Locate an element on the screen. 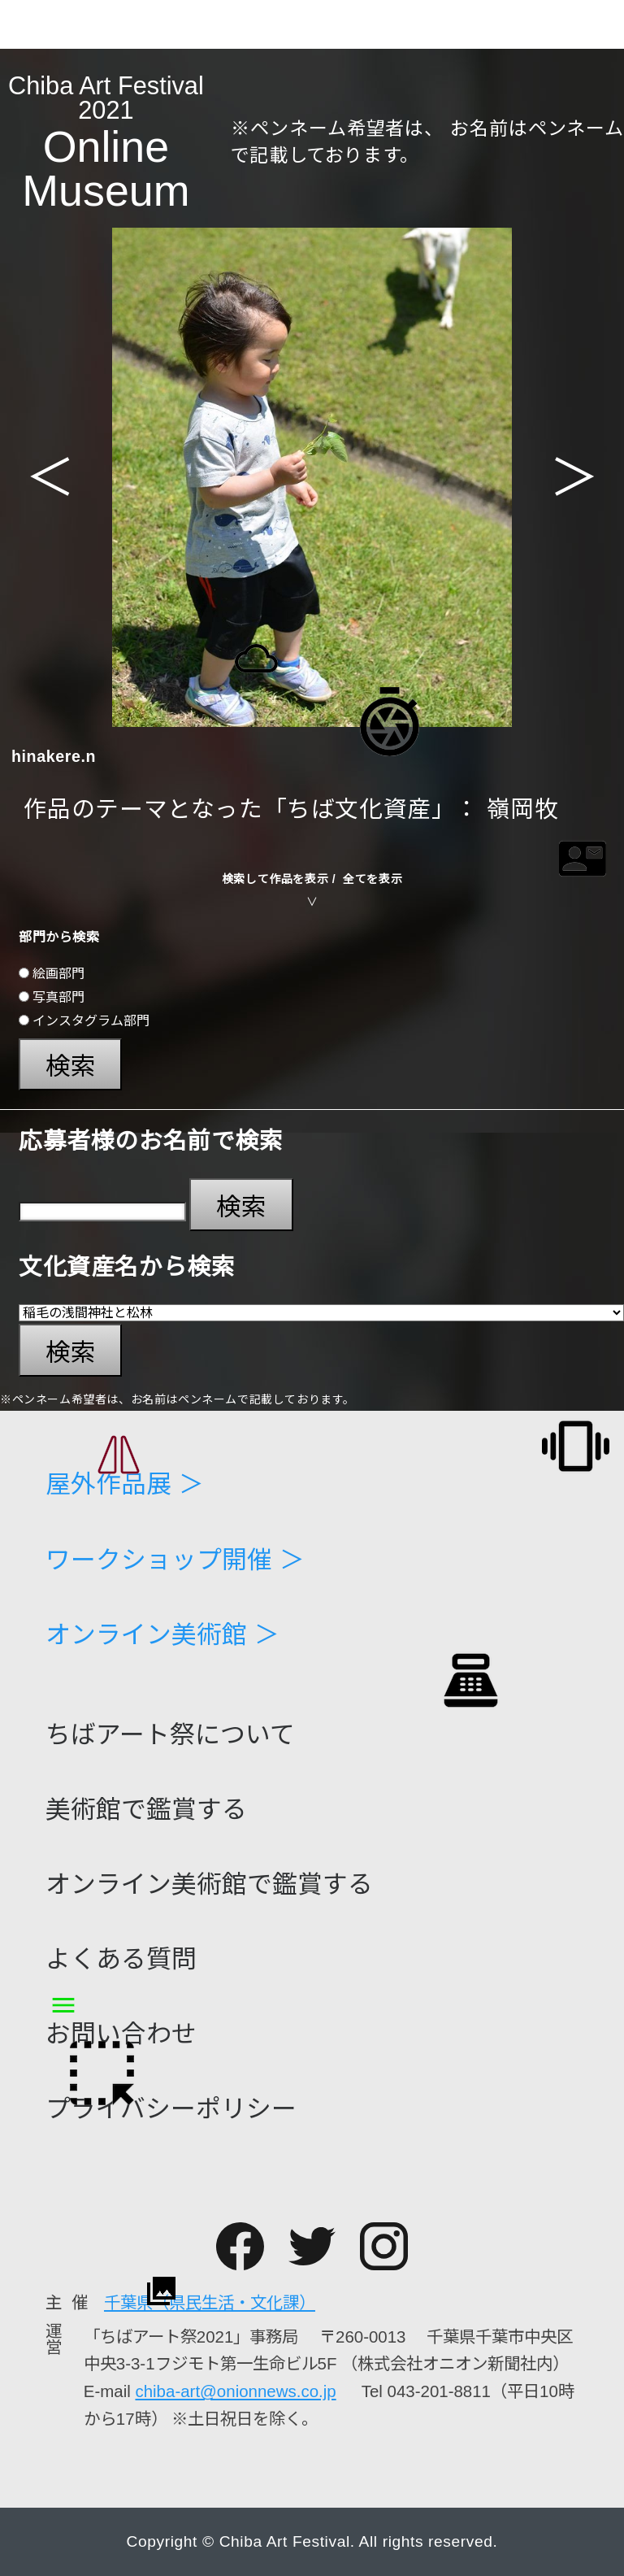 The height and width of the screenshot is (2576, 624). access point of sale or checkout system is located at coordinates (470, 1680).